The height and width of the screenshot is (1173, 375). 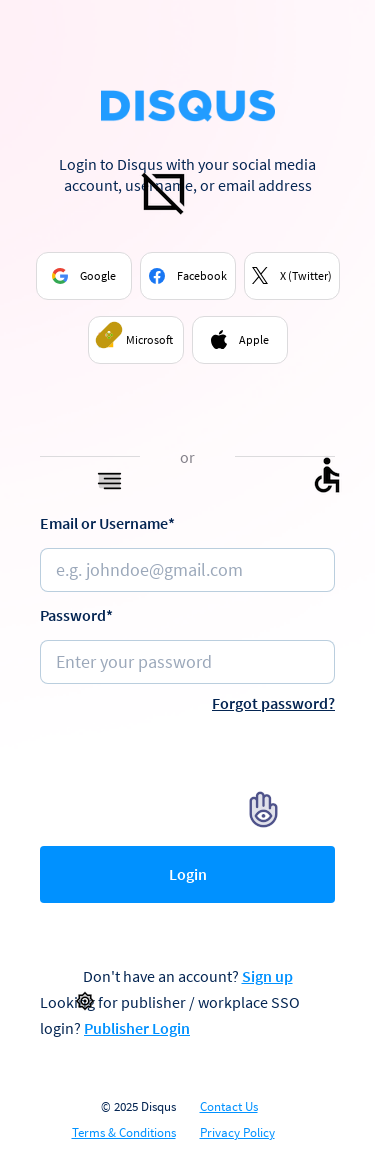 What do you see at coordinates (109, 335) in the screenshot?
I see `access first aid or medical resources` at bounding box center [109, 335].